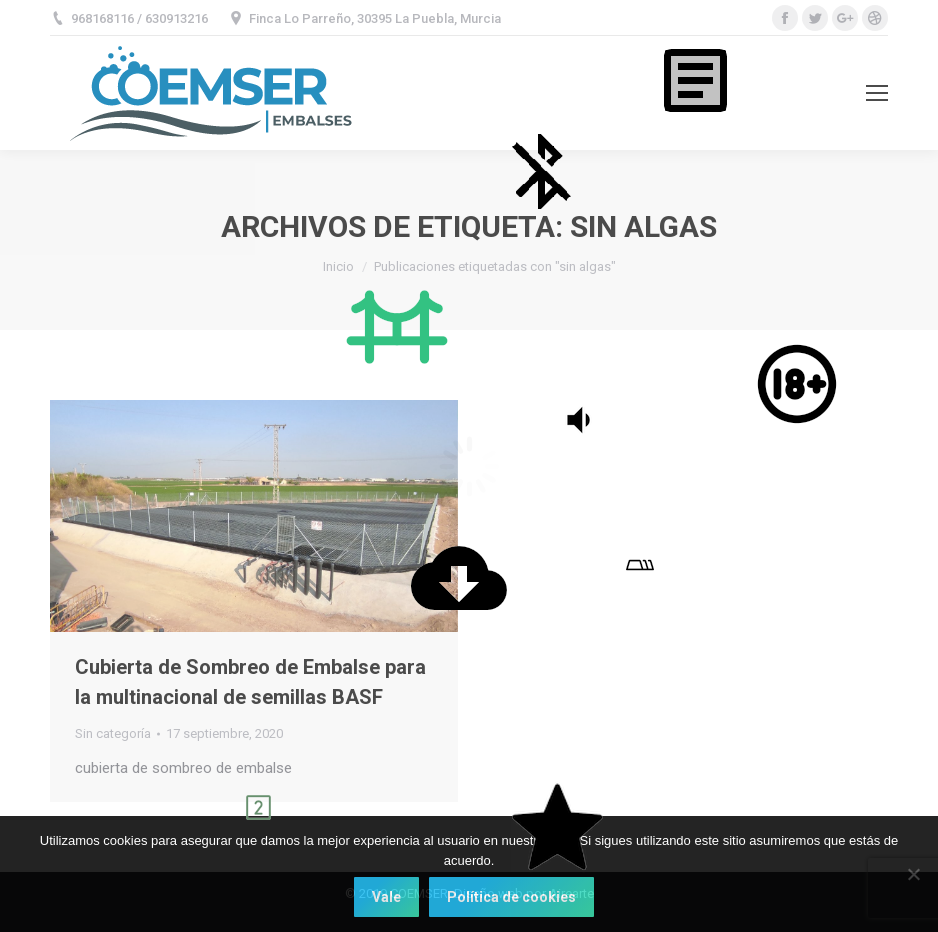  I want to click on download file from cloud storage, so click(459, 578).